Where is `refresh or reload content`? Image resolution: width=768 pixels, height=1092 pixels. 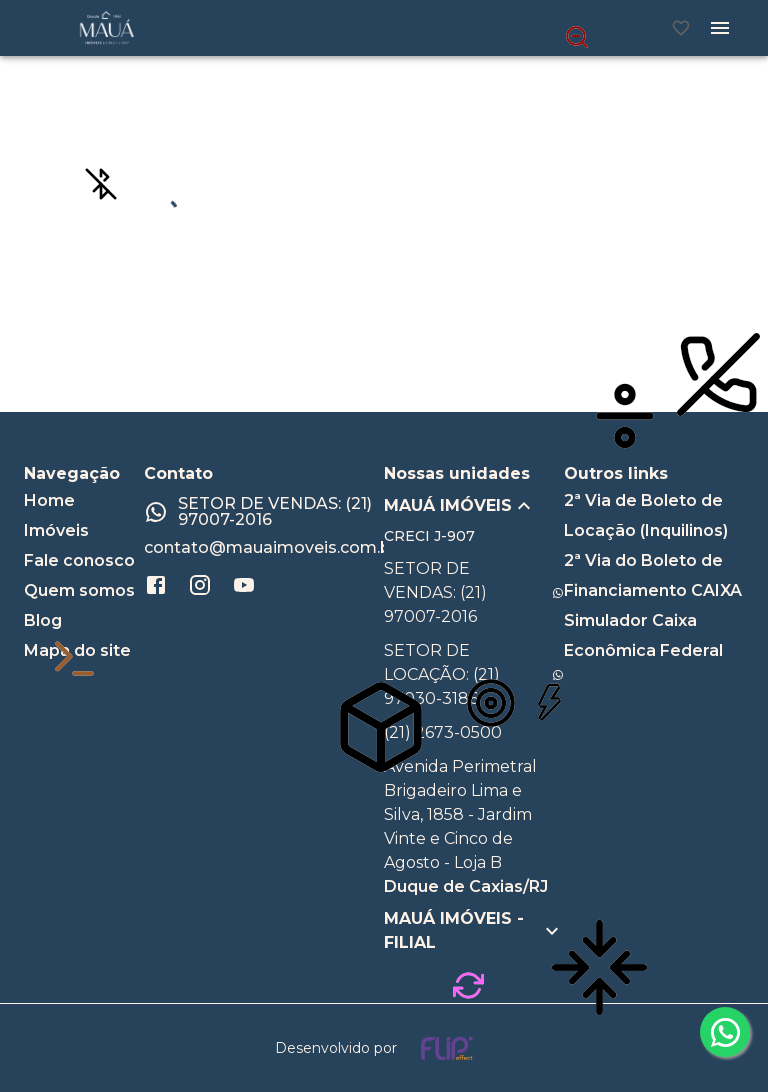
refresh or reload content is located at coordinates (468, 985).